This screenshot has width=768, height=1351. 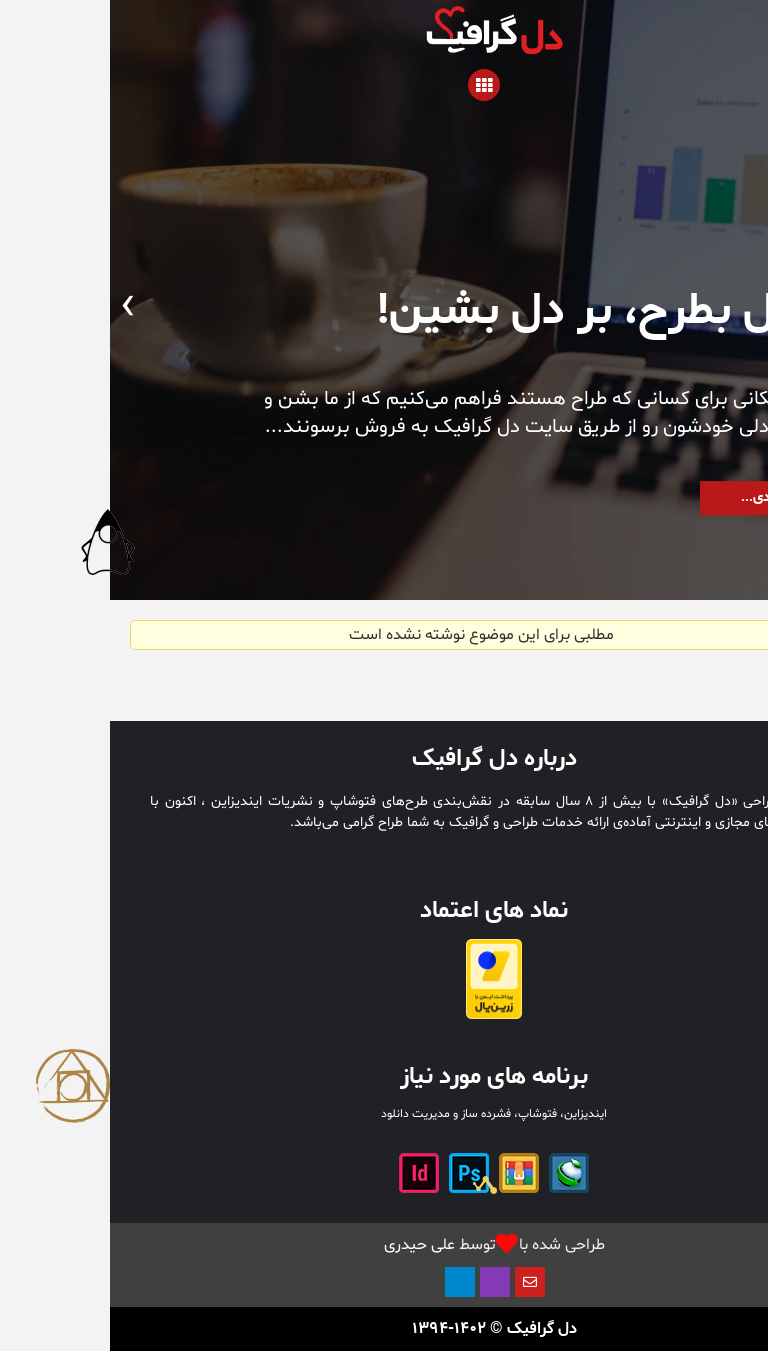 What do you see at coordinates (73, 1086) in the screenshot?
I see `postcss css processing tool logo` at bounding box center [73, 1086].